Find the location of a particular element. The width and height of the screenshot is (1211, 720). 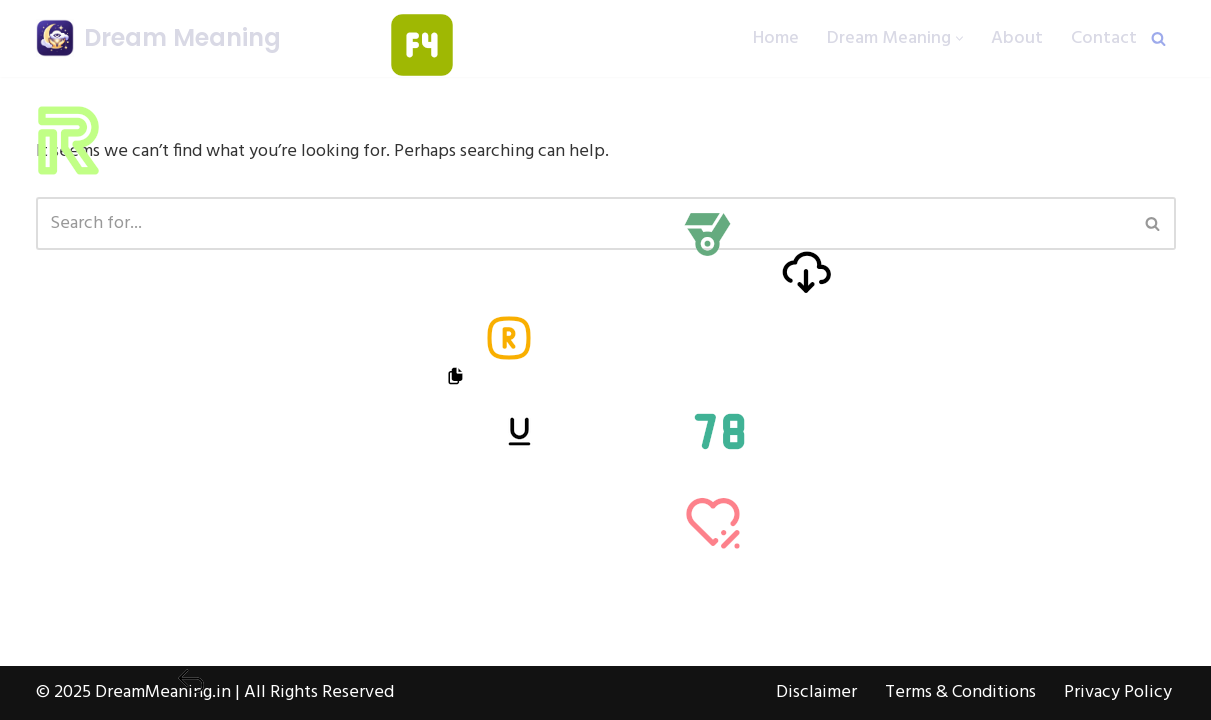

access your files and documents is located at coordinates (455, 376).